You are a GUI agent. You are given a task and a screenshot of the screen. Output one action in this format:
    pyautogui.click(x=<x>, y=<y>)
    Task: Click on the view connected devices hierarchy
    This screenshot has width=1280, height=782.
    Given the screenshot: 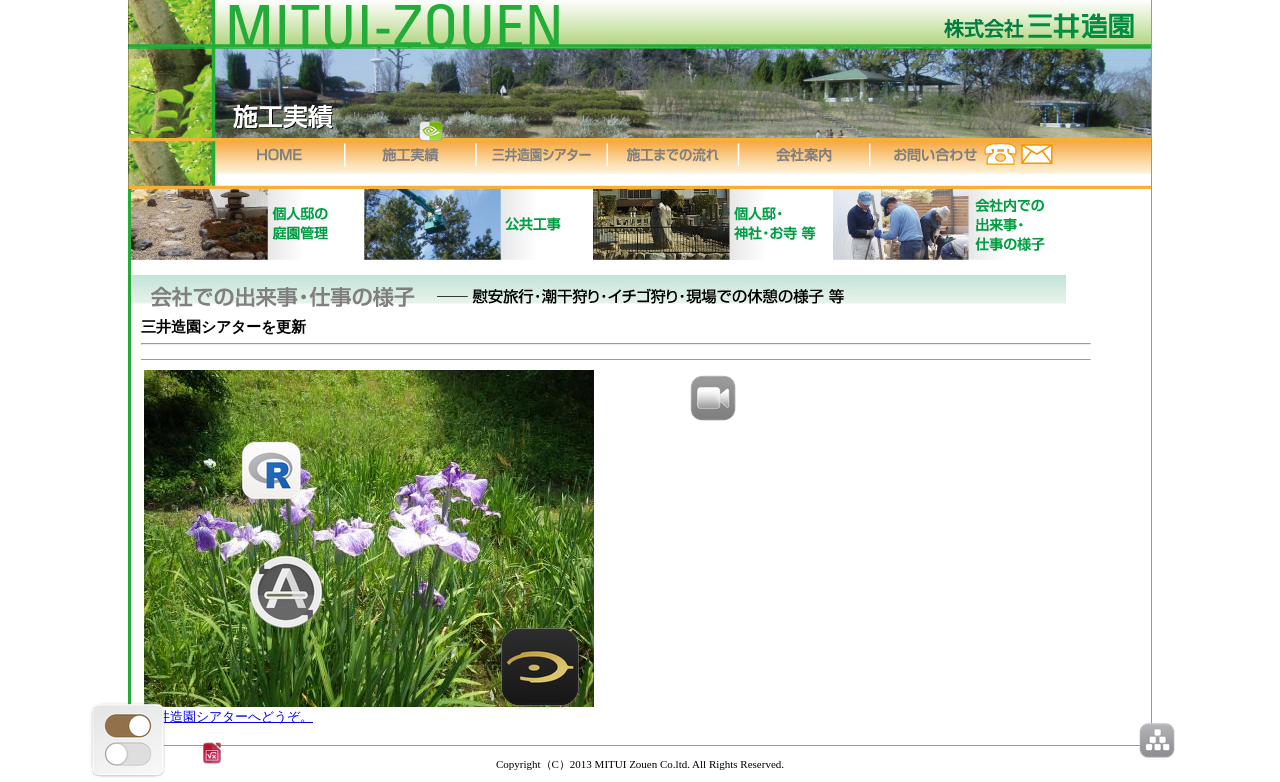 What is the action you would take?
    pyautogui.click(x=1157, y=741)
    